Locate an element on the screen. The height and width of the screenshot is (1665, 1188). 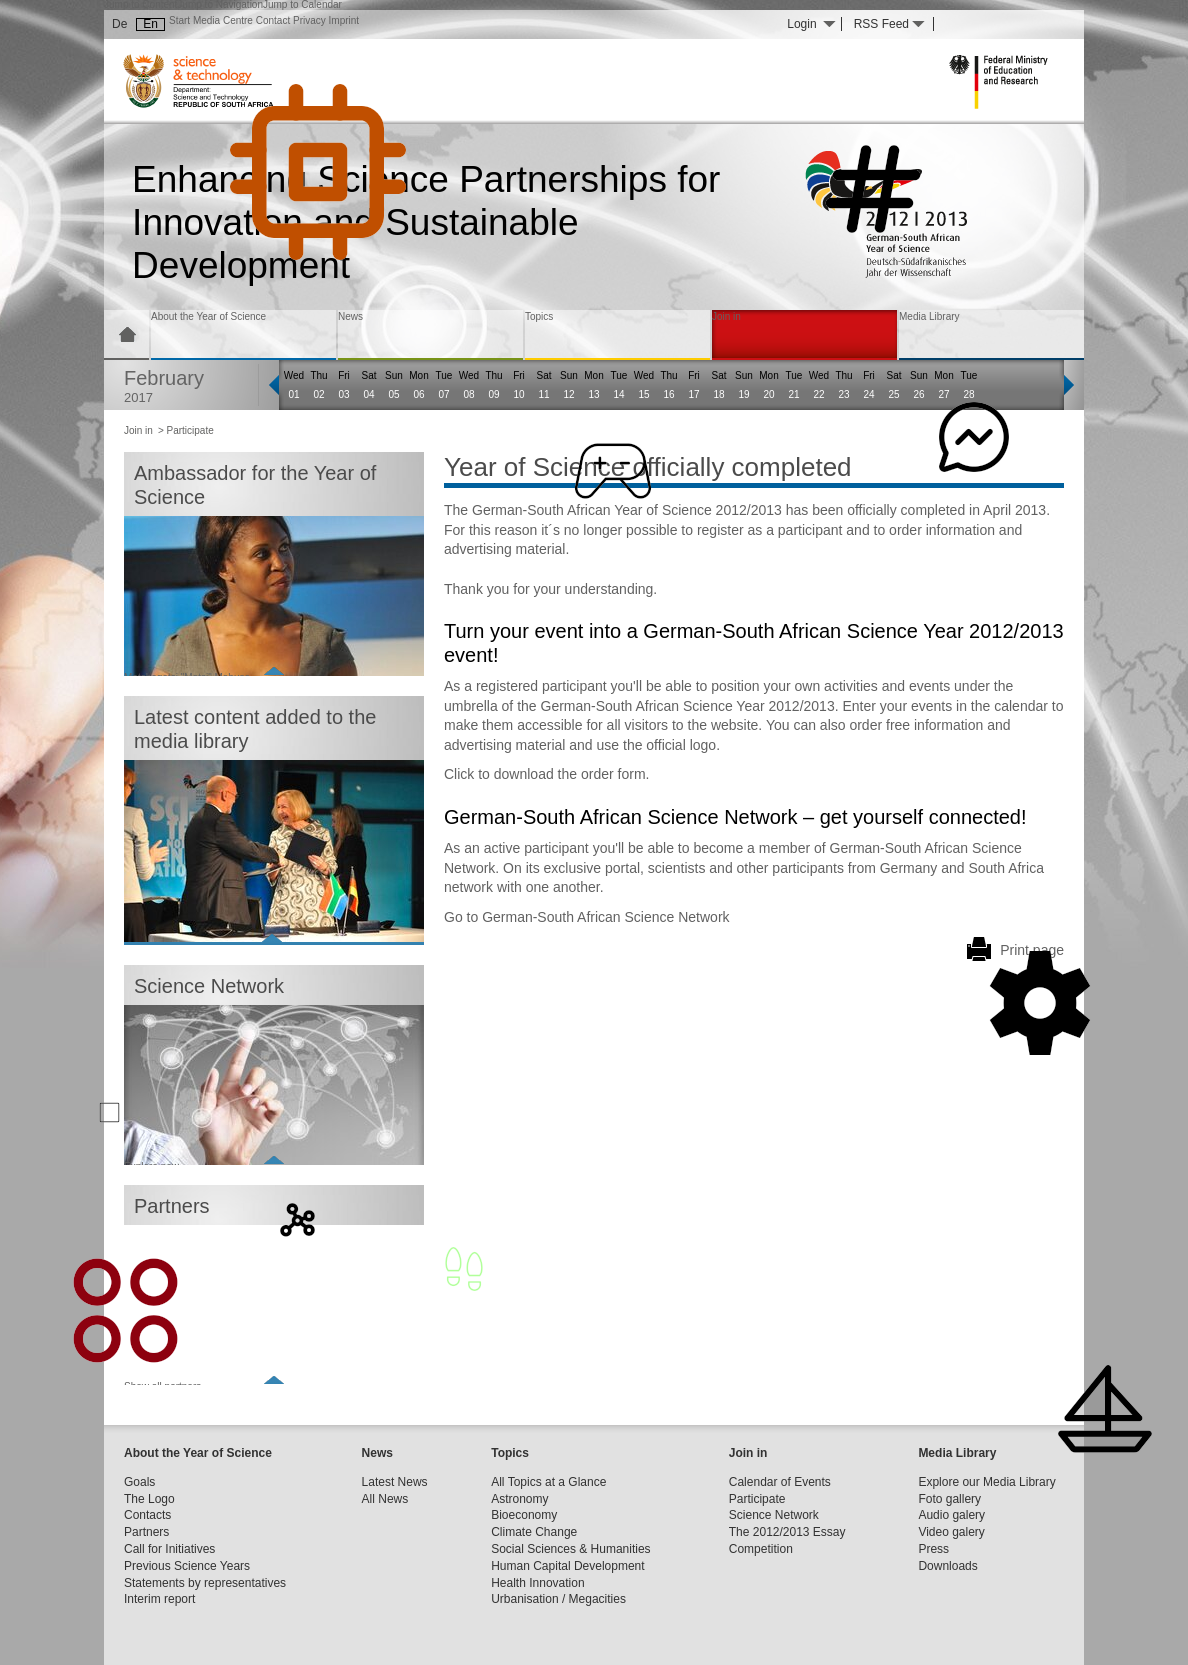
open Facebook Messenger is located at coordinates (974, 437).